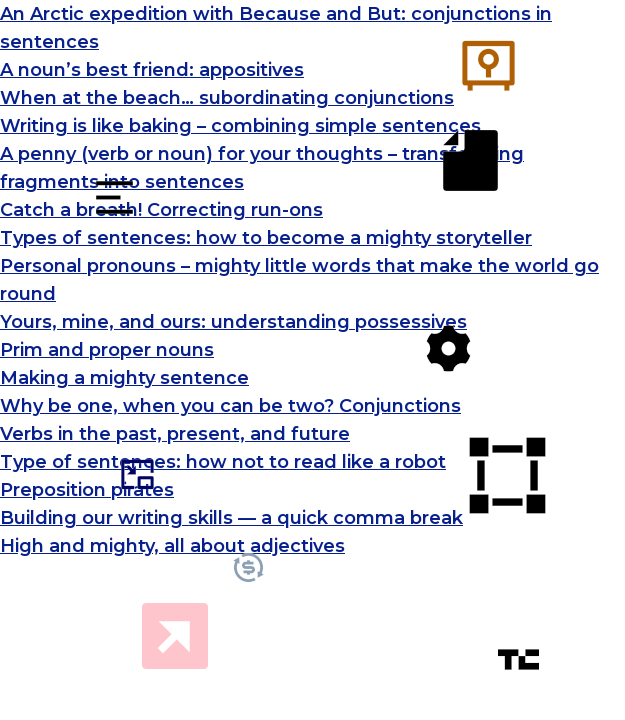 The width and height of the screenshot is (625, 720). What do you see at coordinates (448, 348) in the screenshot?
I see `access settings or preferences` at bounding box center [448, 348].